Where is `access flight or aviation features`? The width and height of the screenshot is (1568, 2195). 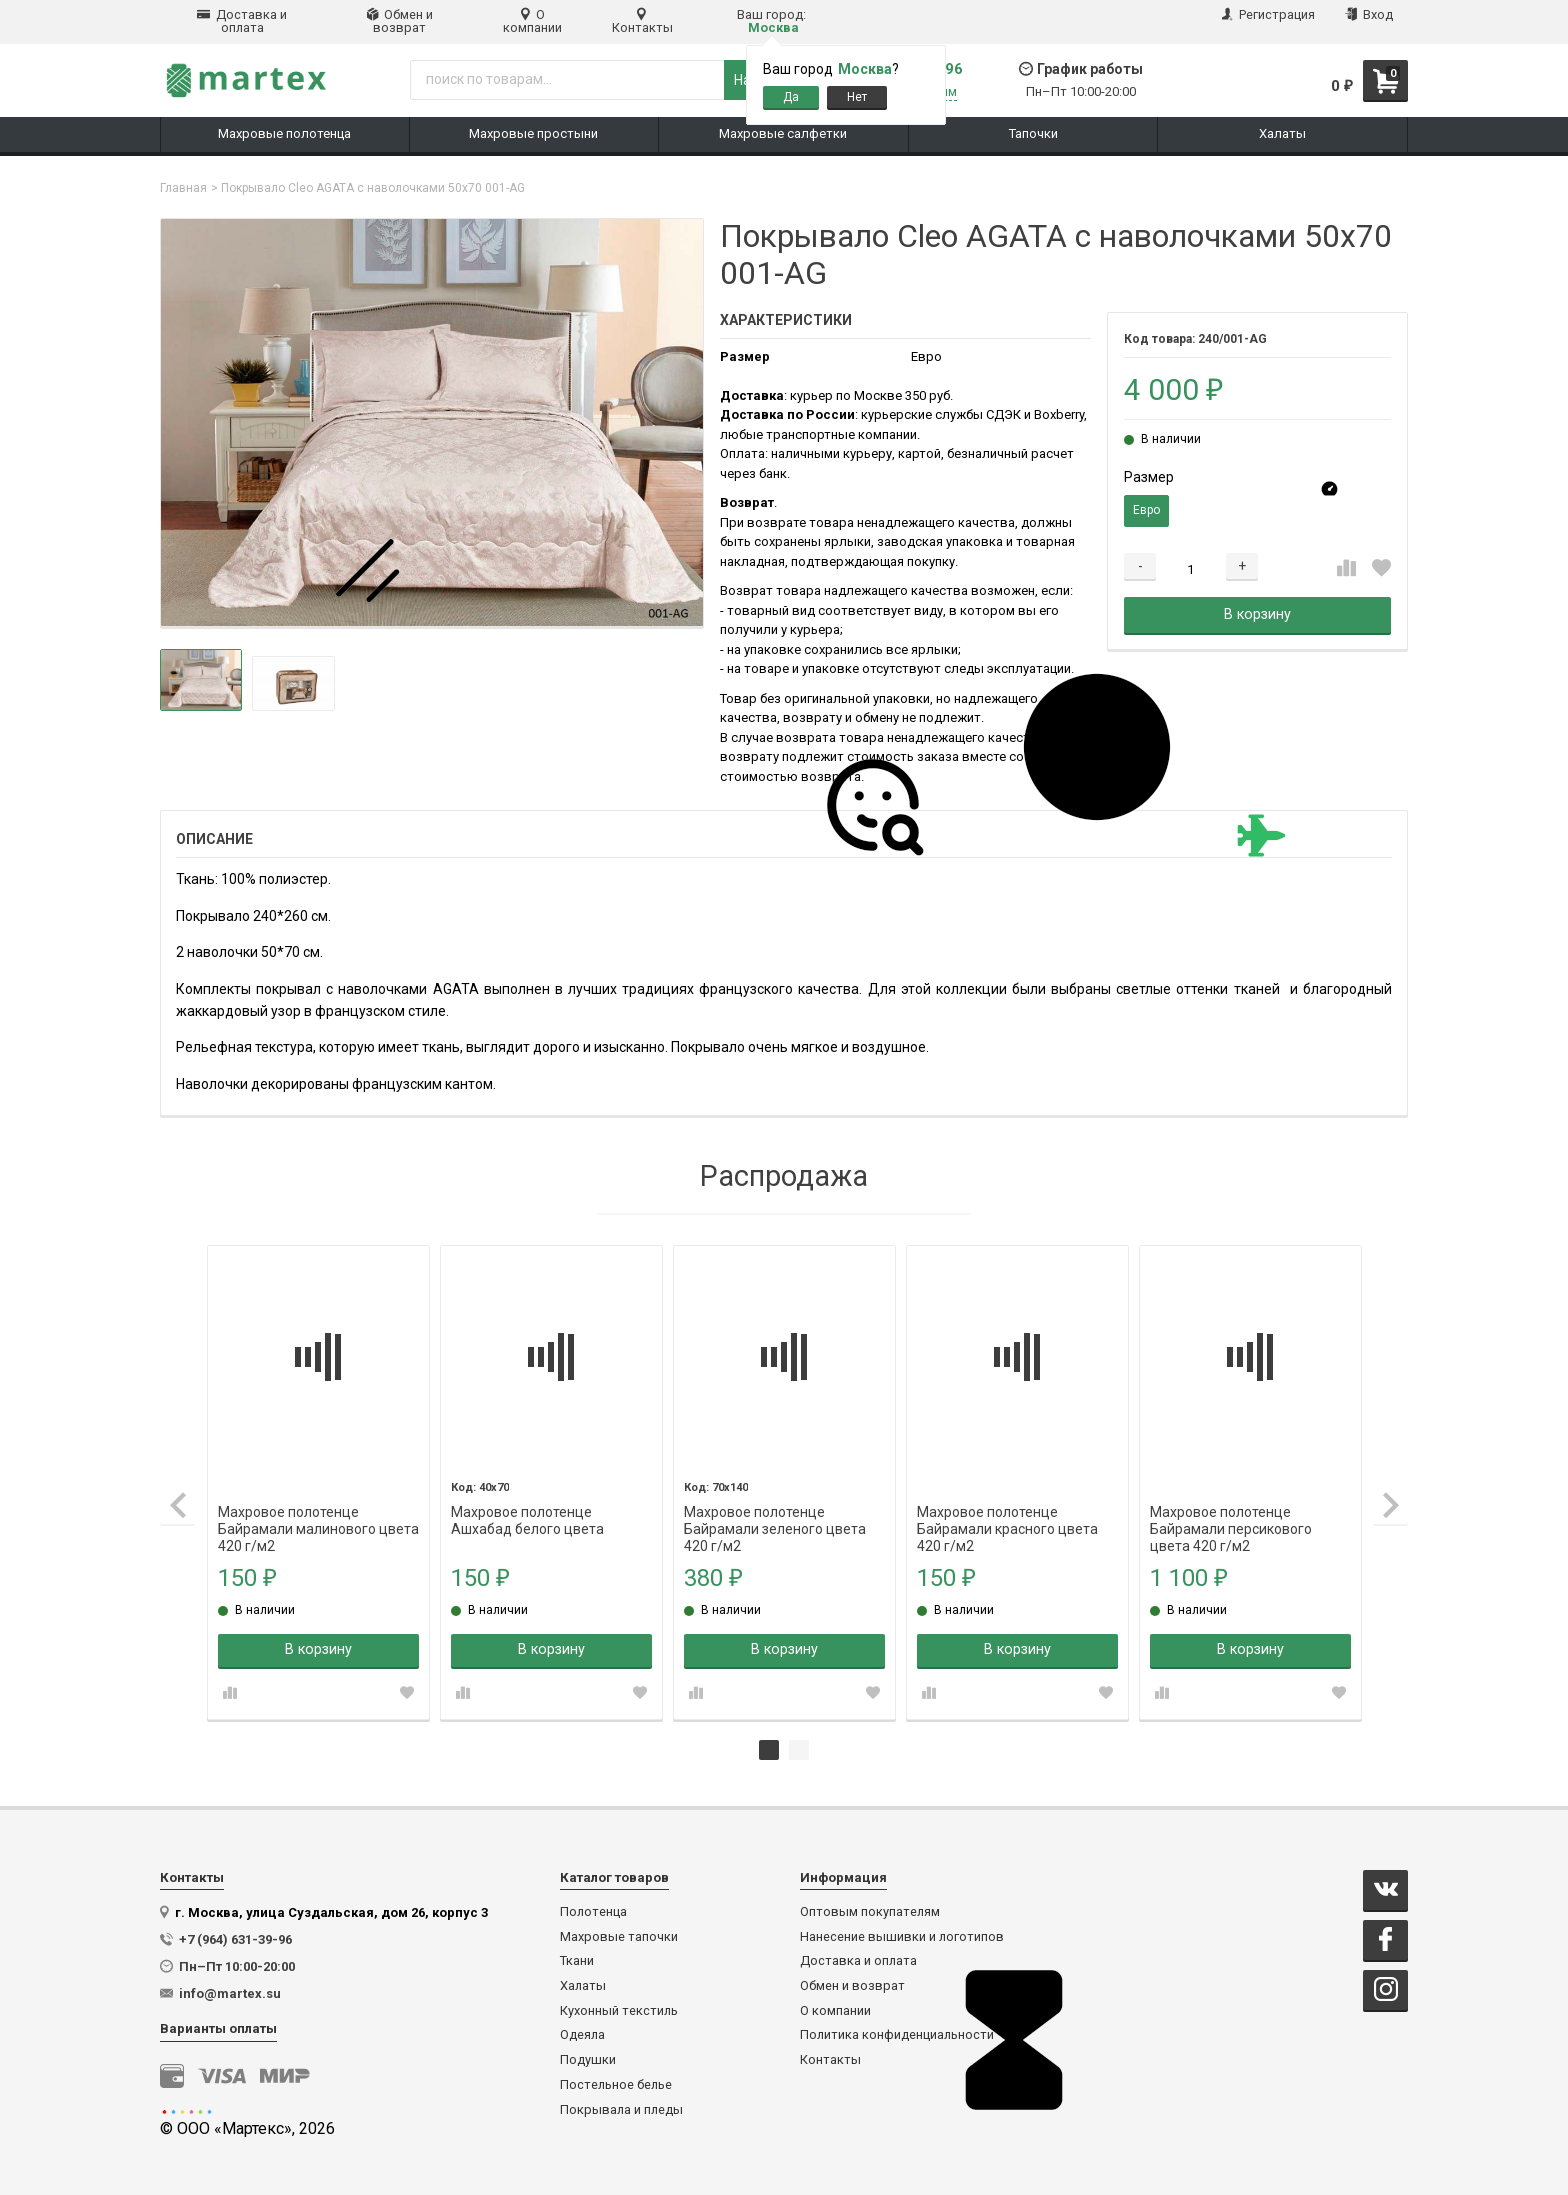
access flight or aviation features is located at coordinates (1261, 835).